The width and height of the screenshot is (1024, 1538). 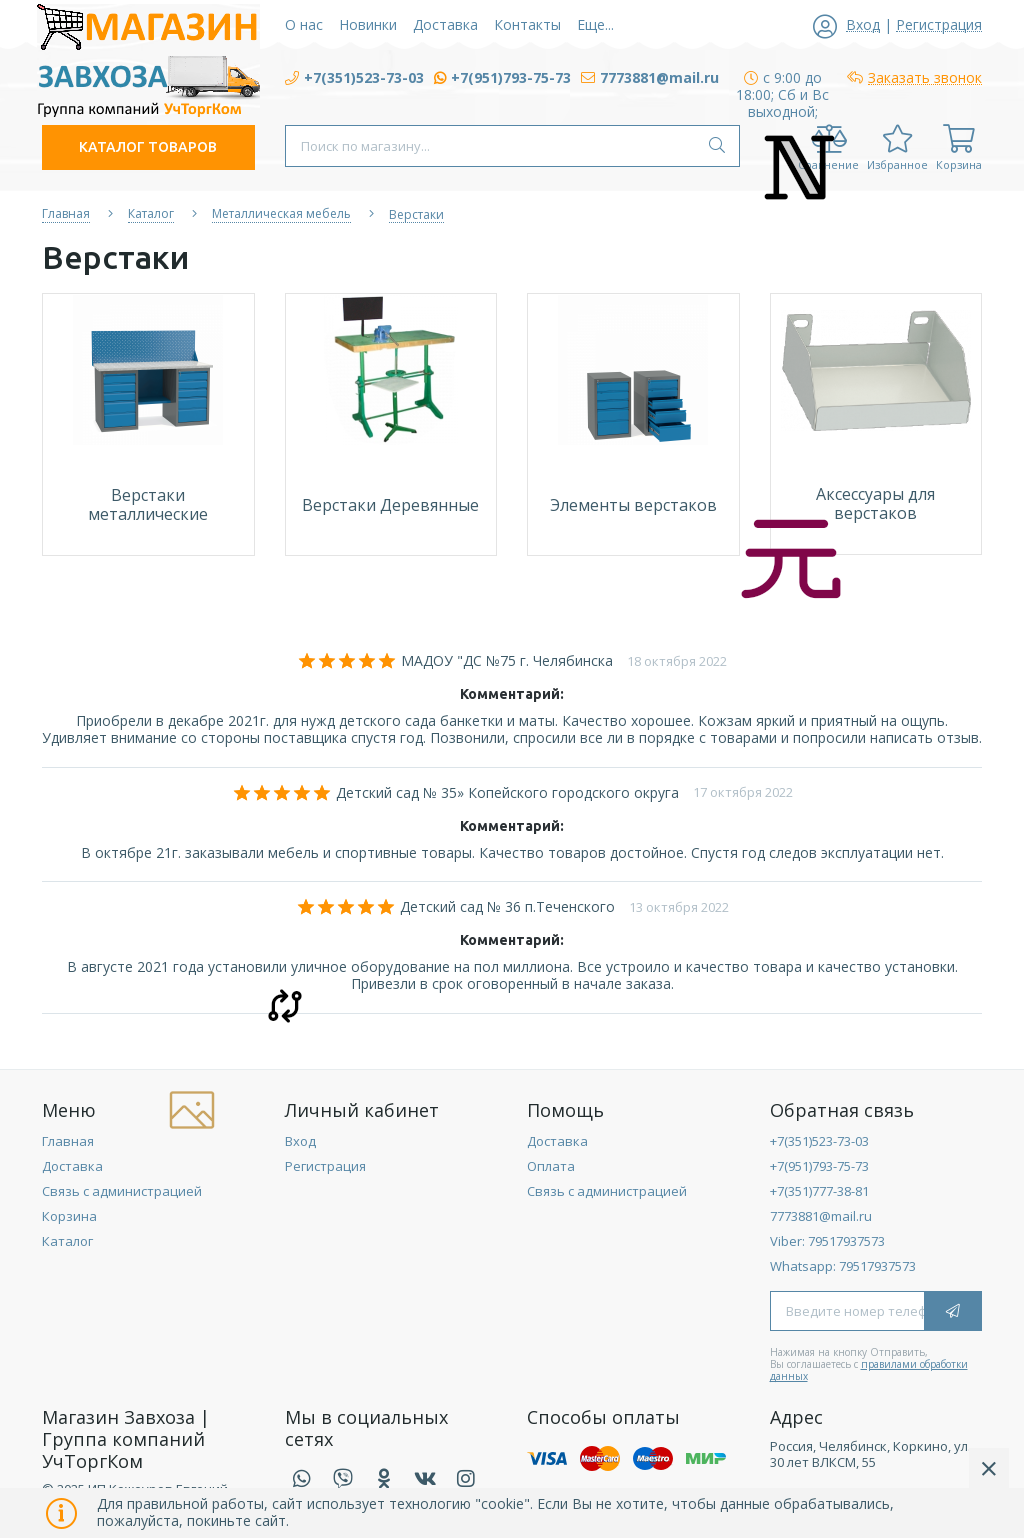 What do you see at coordinates (799, 167) in the screenshot?
I see `open notion app` at bounding box center [799, 167].